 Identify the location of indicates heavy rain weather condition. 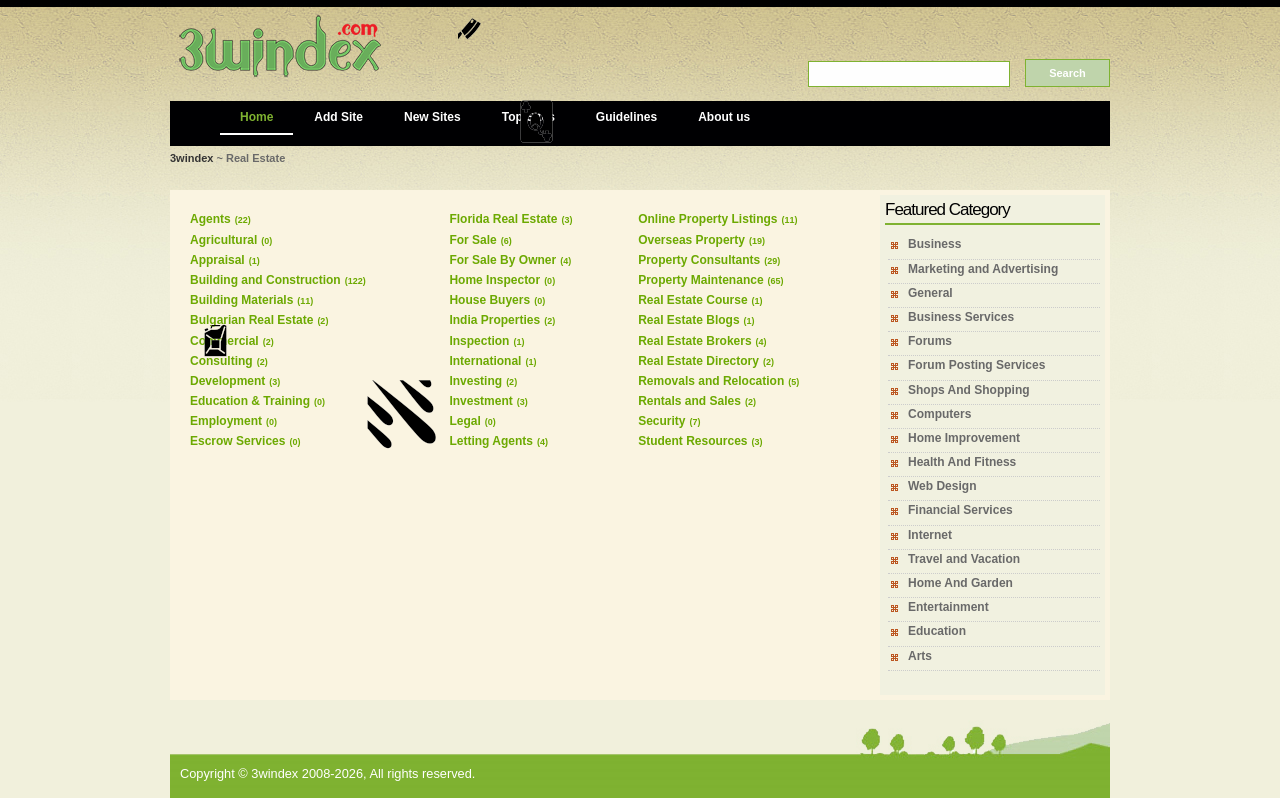
(402, 414).